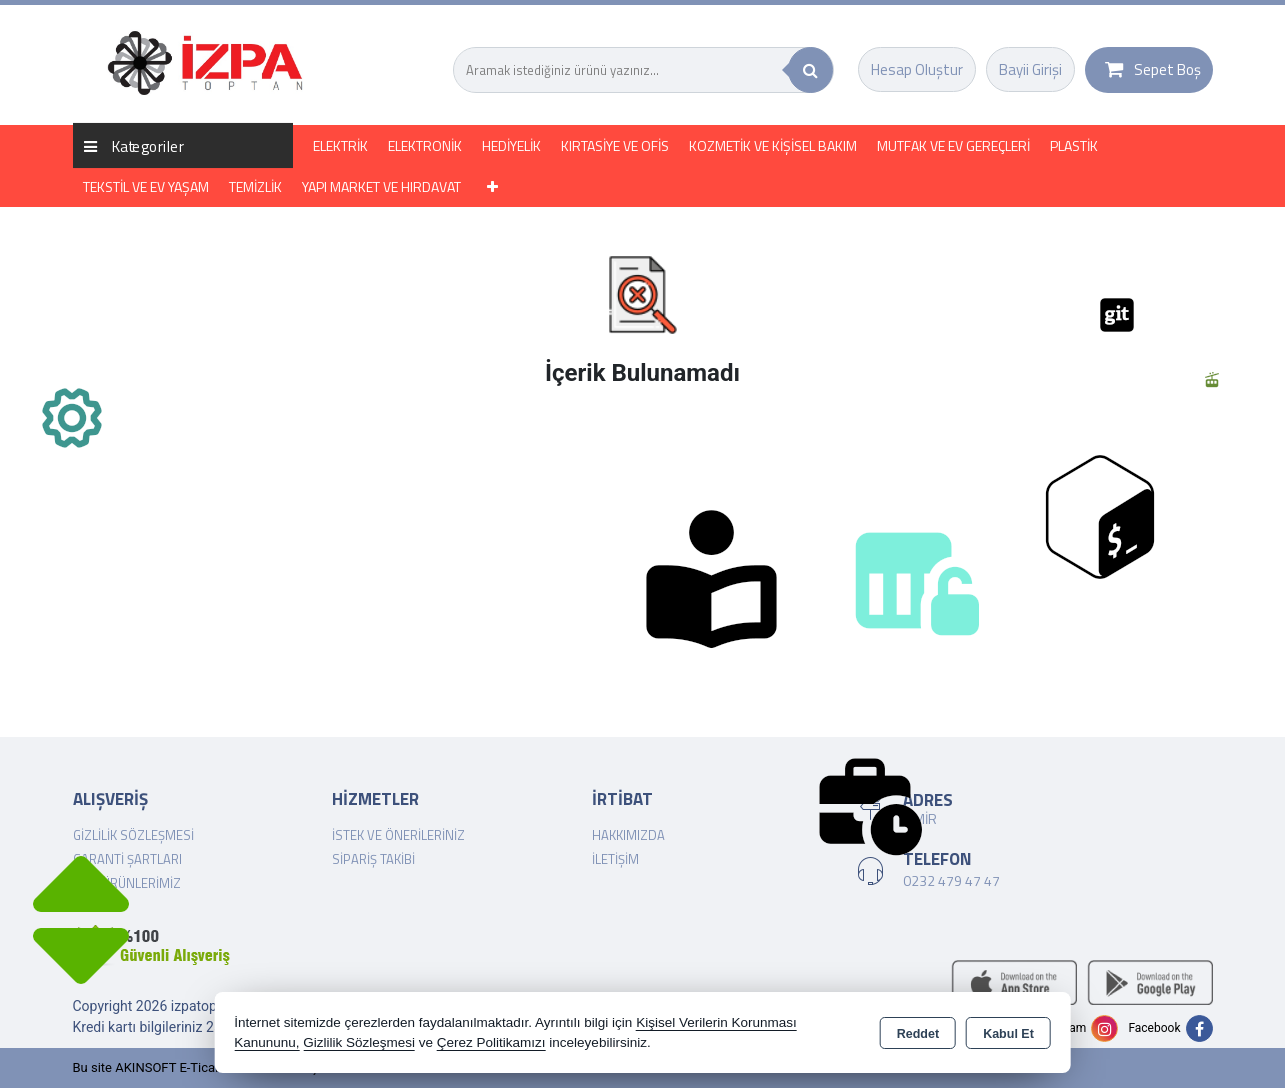 The width and height of the screenshot is (1285, 1088). What do you see at coordinates (72, 418) in the screenshot?
I see `access settings` at bounding box center [72, 418].